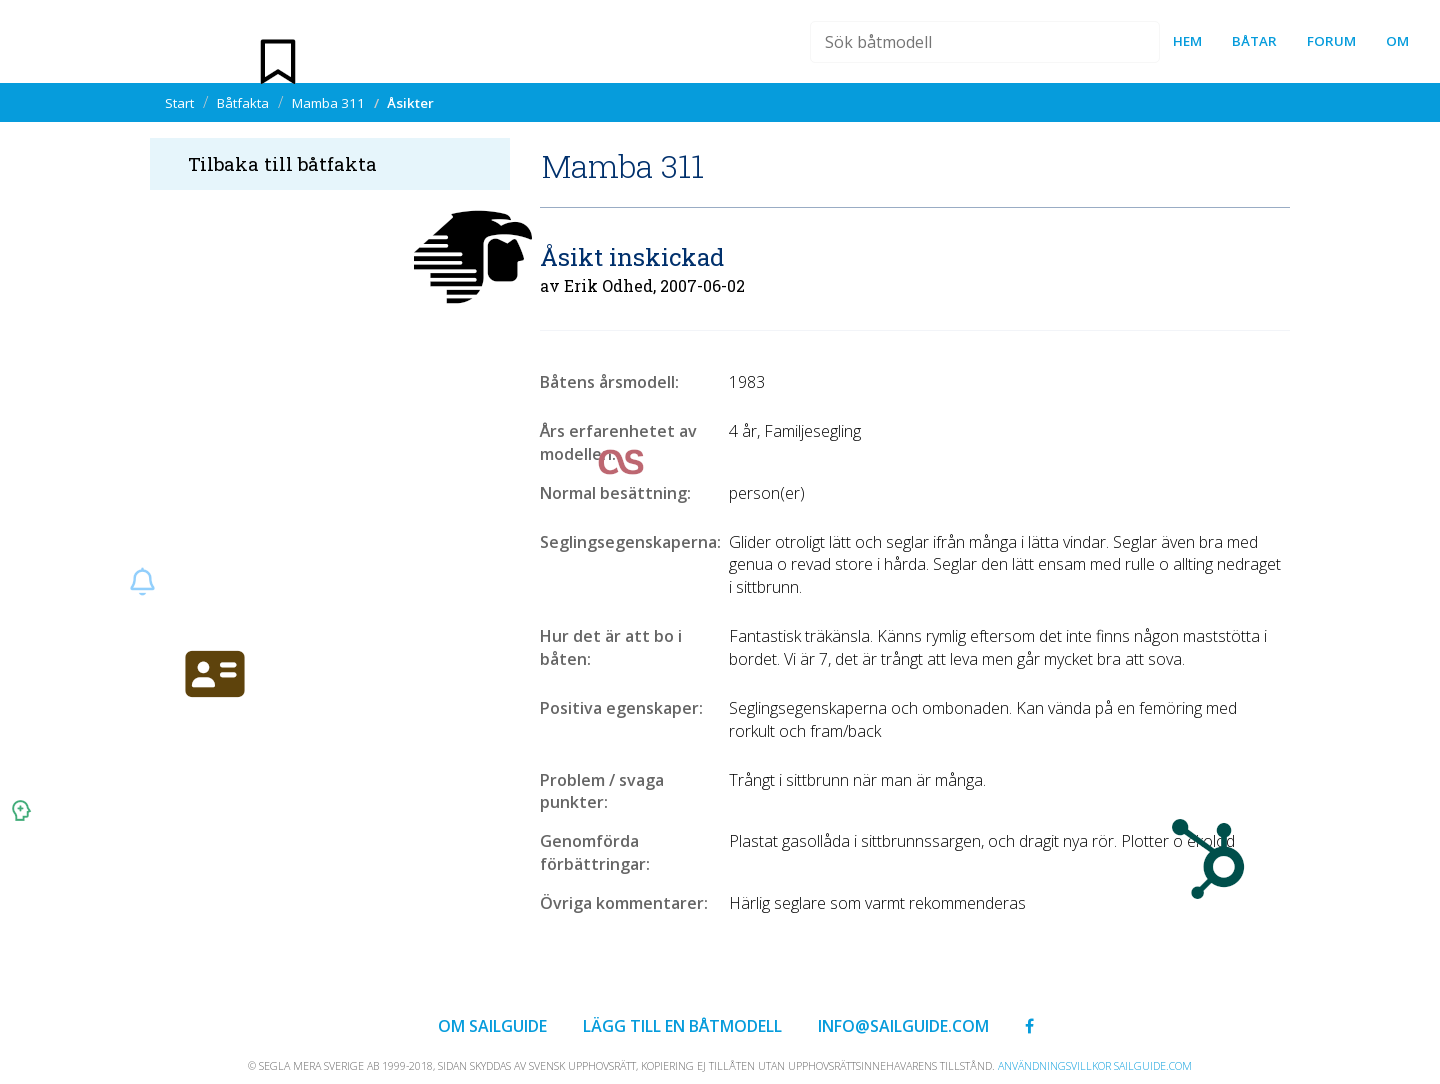  I want to click on aeromexico airline logo, so click(473, 257).